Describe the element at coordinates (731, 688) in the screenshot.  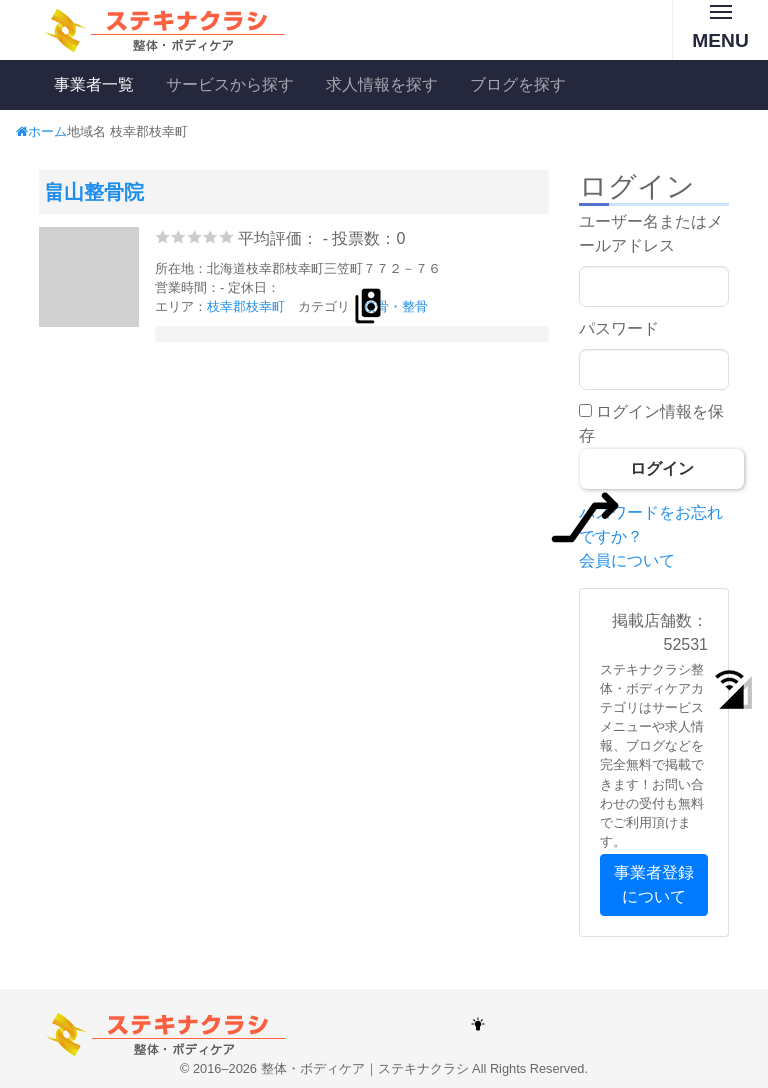
I see `indicates wifi connection with cellular backup` at that location.